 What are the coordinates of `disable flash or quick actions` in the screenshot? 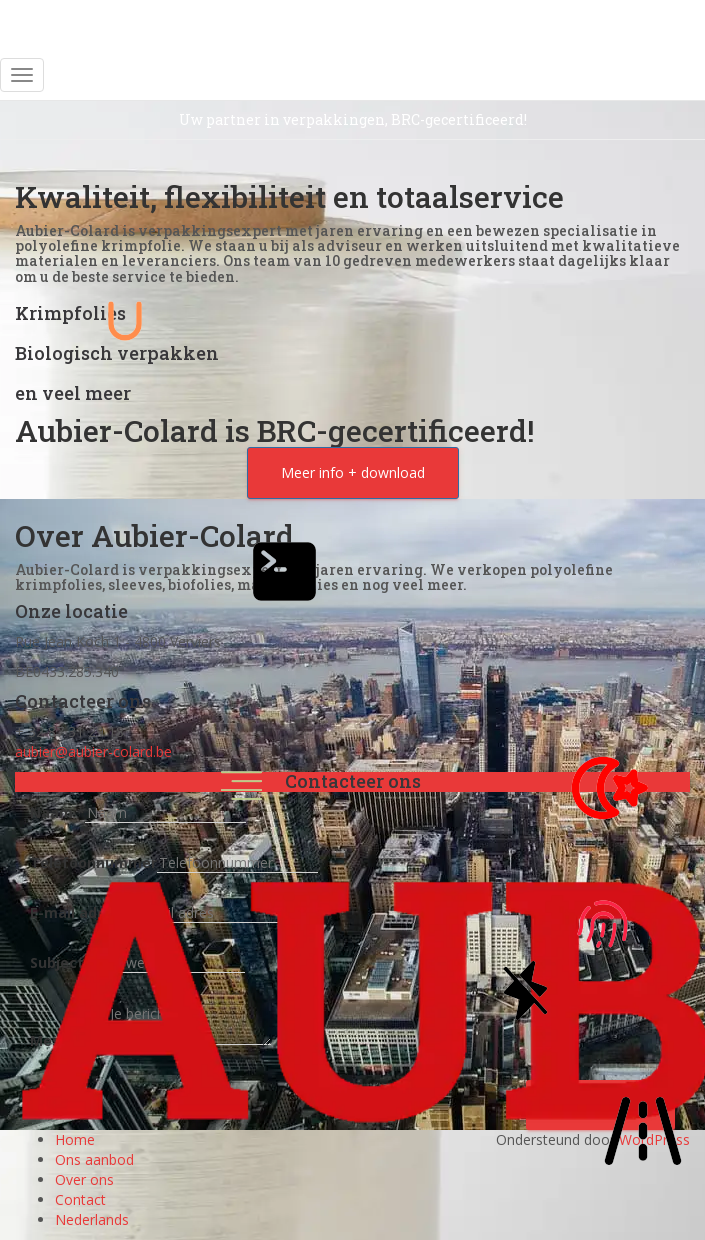 It's located at (525, 990).